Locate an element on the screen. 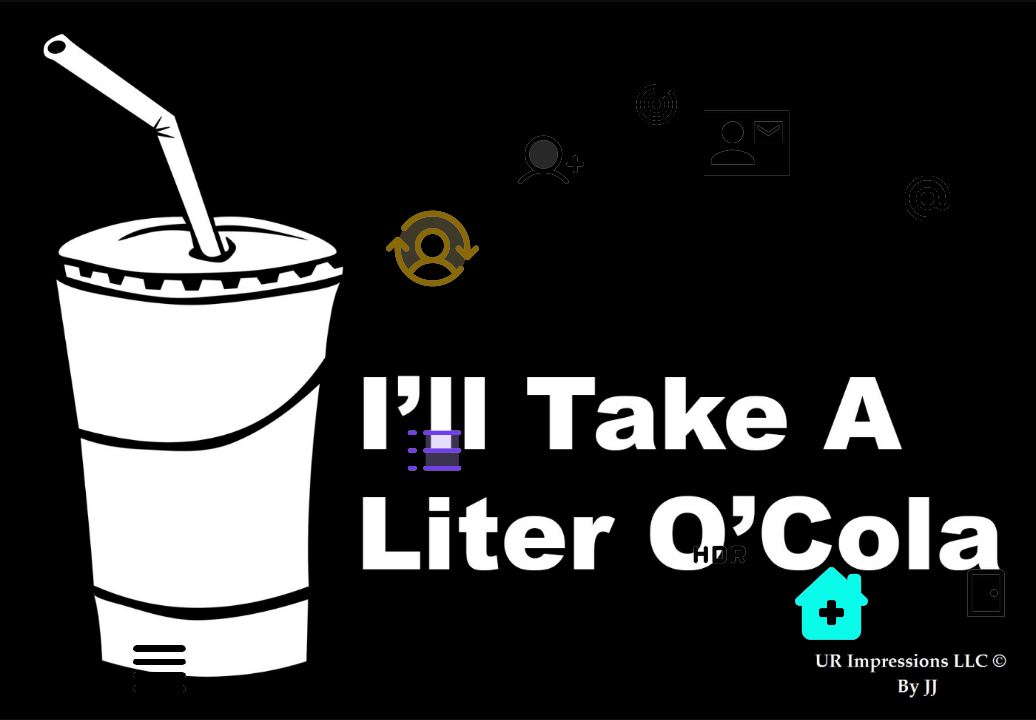 The image size is (1036, 720). access medical or healthcare services is located at coordinates (831, 603).